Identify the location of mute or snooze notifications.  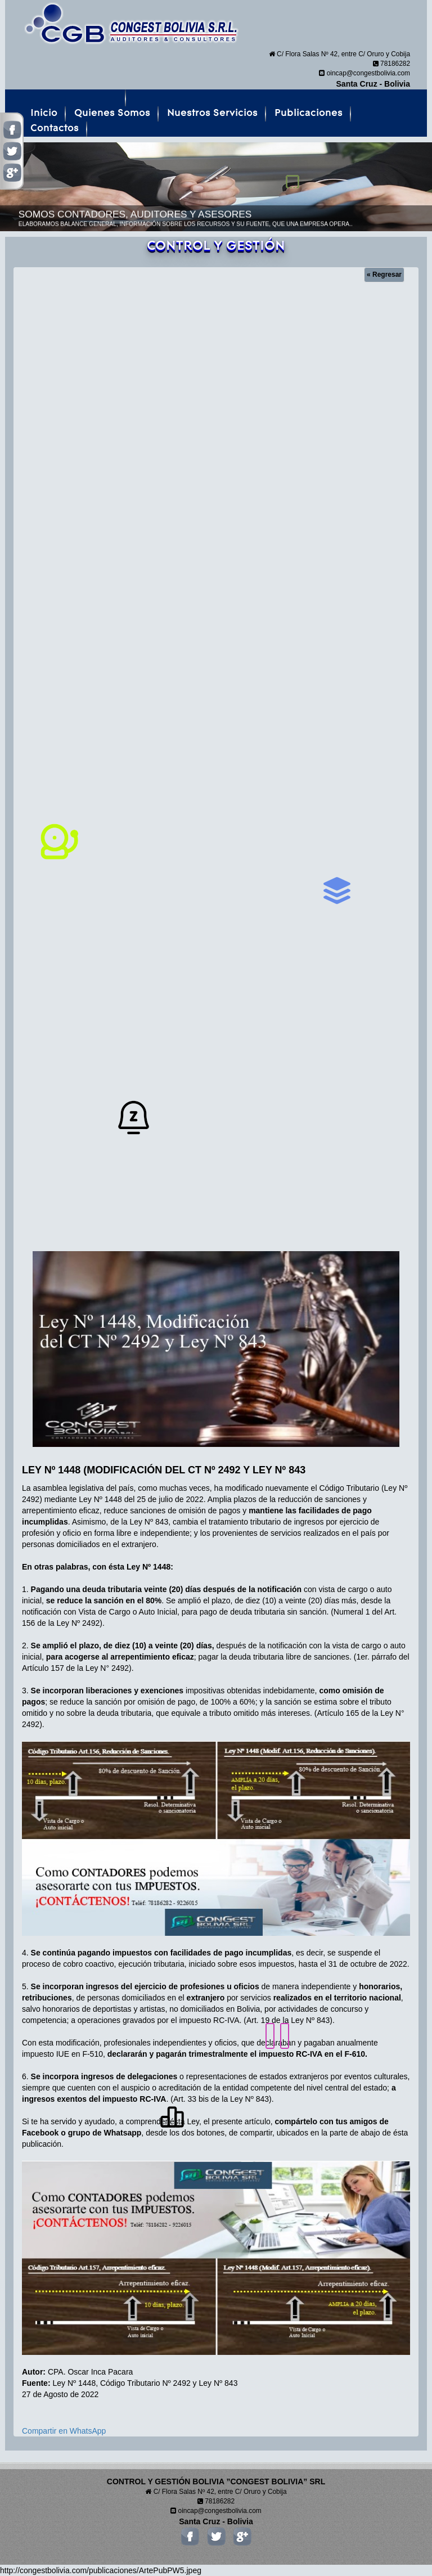
(133, 1117).